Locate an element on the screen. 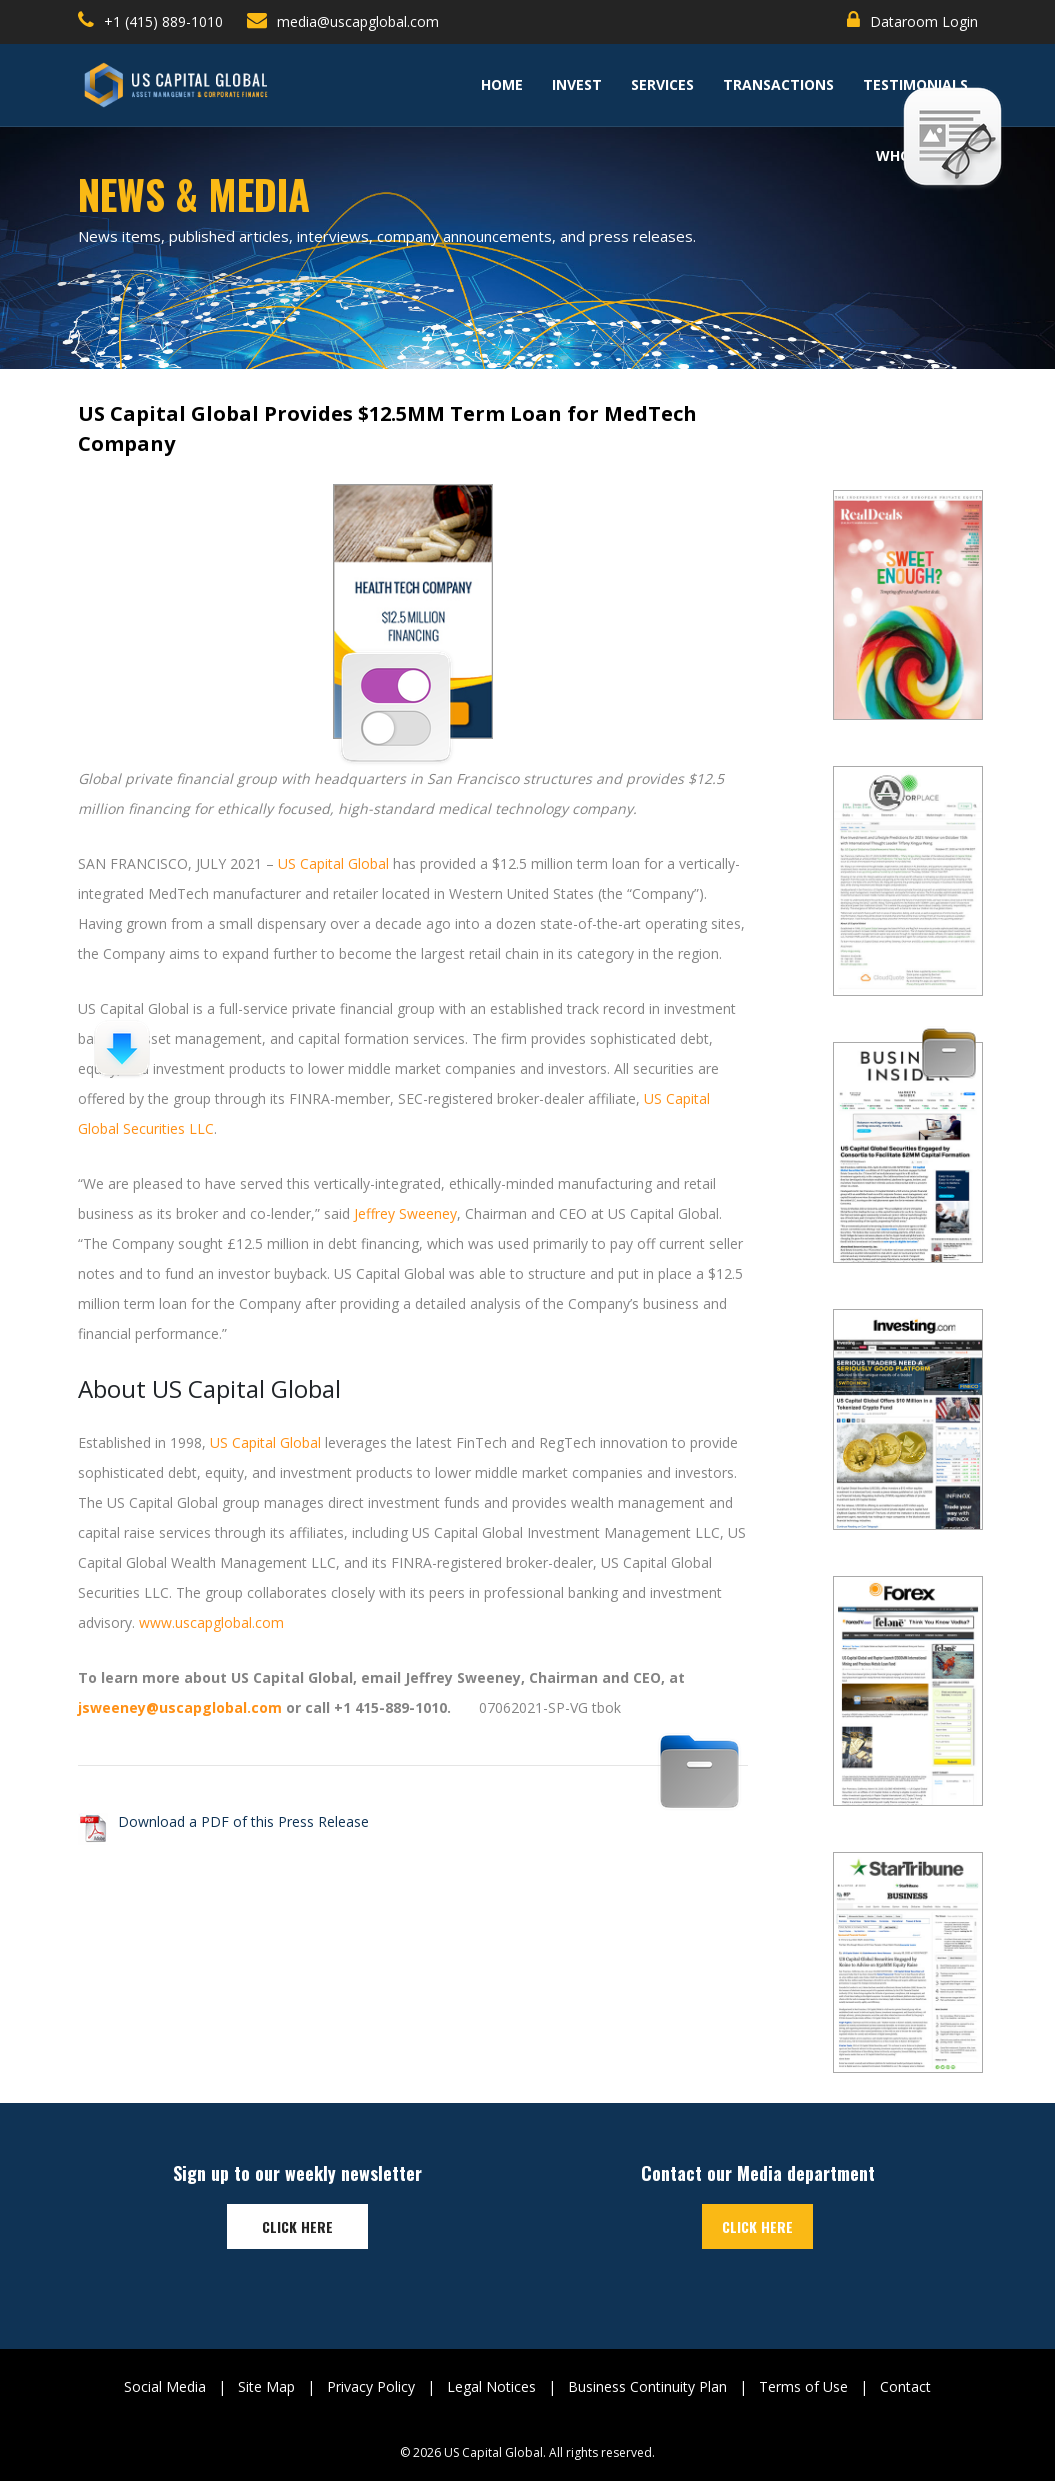  open the file manager is located at coordinates (949, 1053).